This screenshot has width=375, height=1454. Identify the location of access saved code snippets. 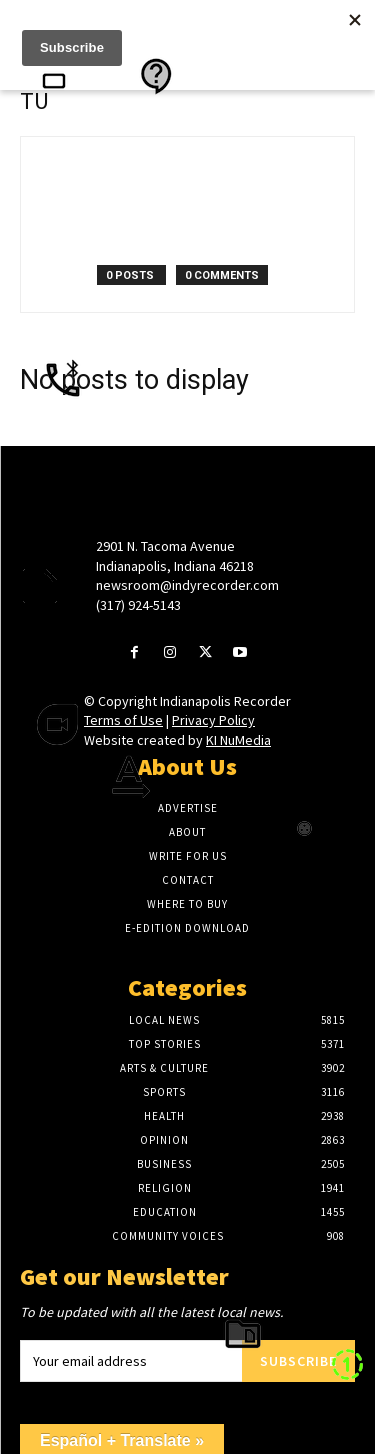
(243, 1334).